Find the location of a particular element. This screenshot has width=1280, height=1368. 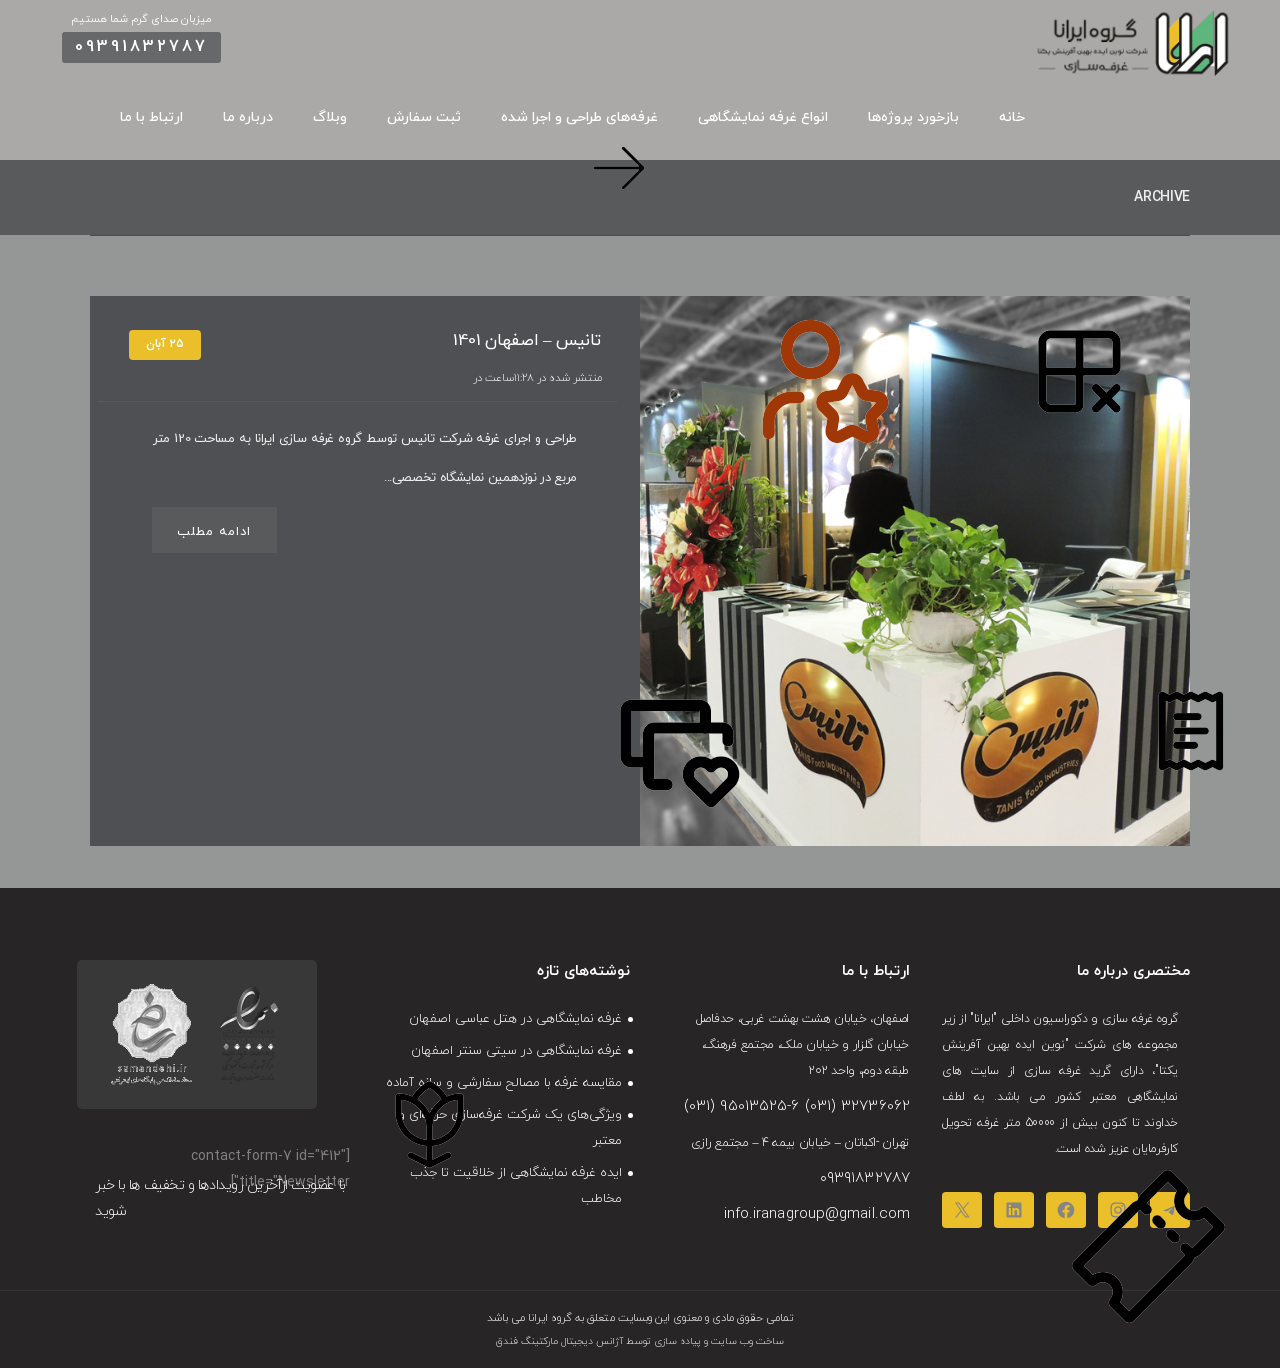

remove a grid item or tile is located at coordinates (1079, 371).